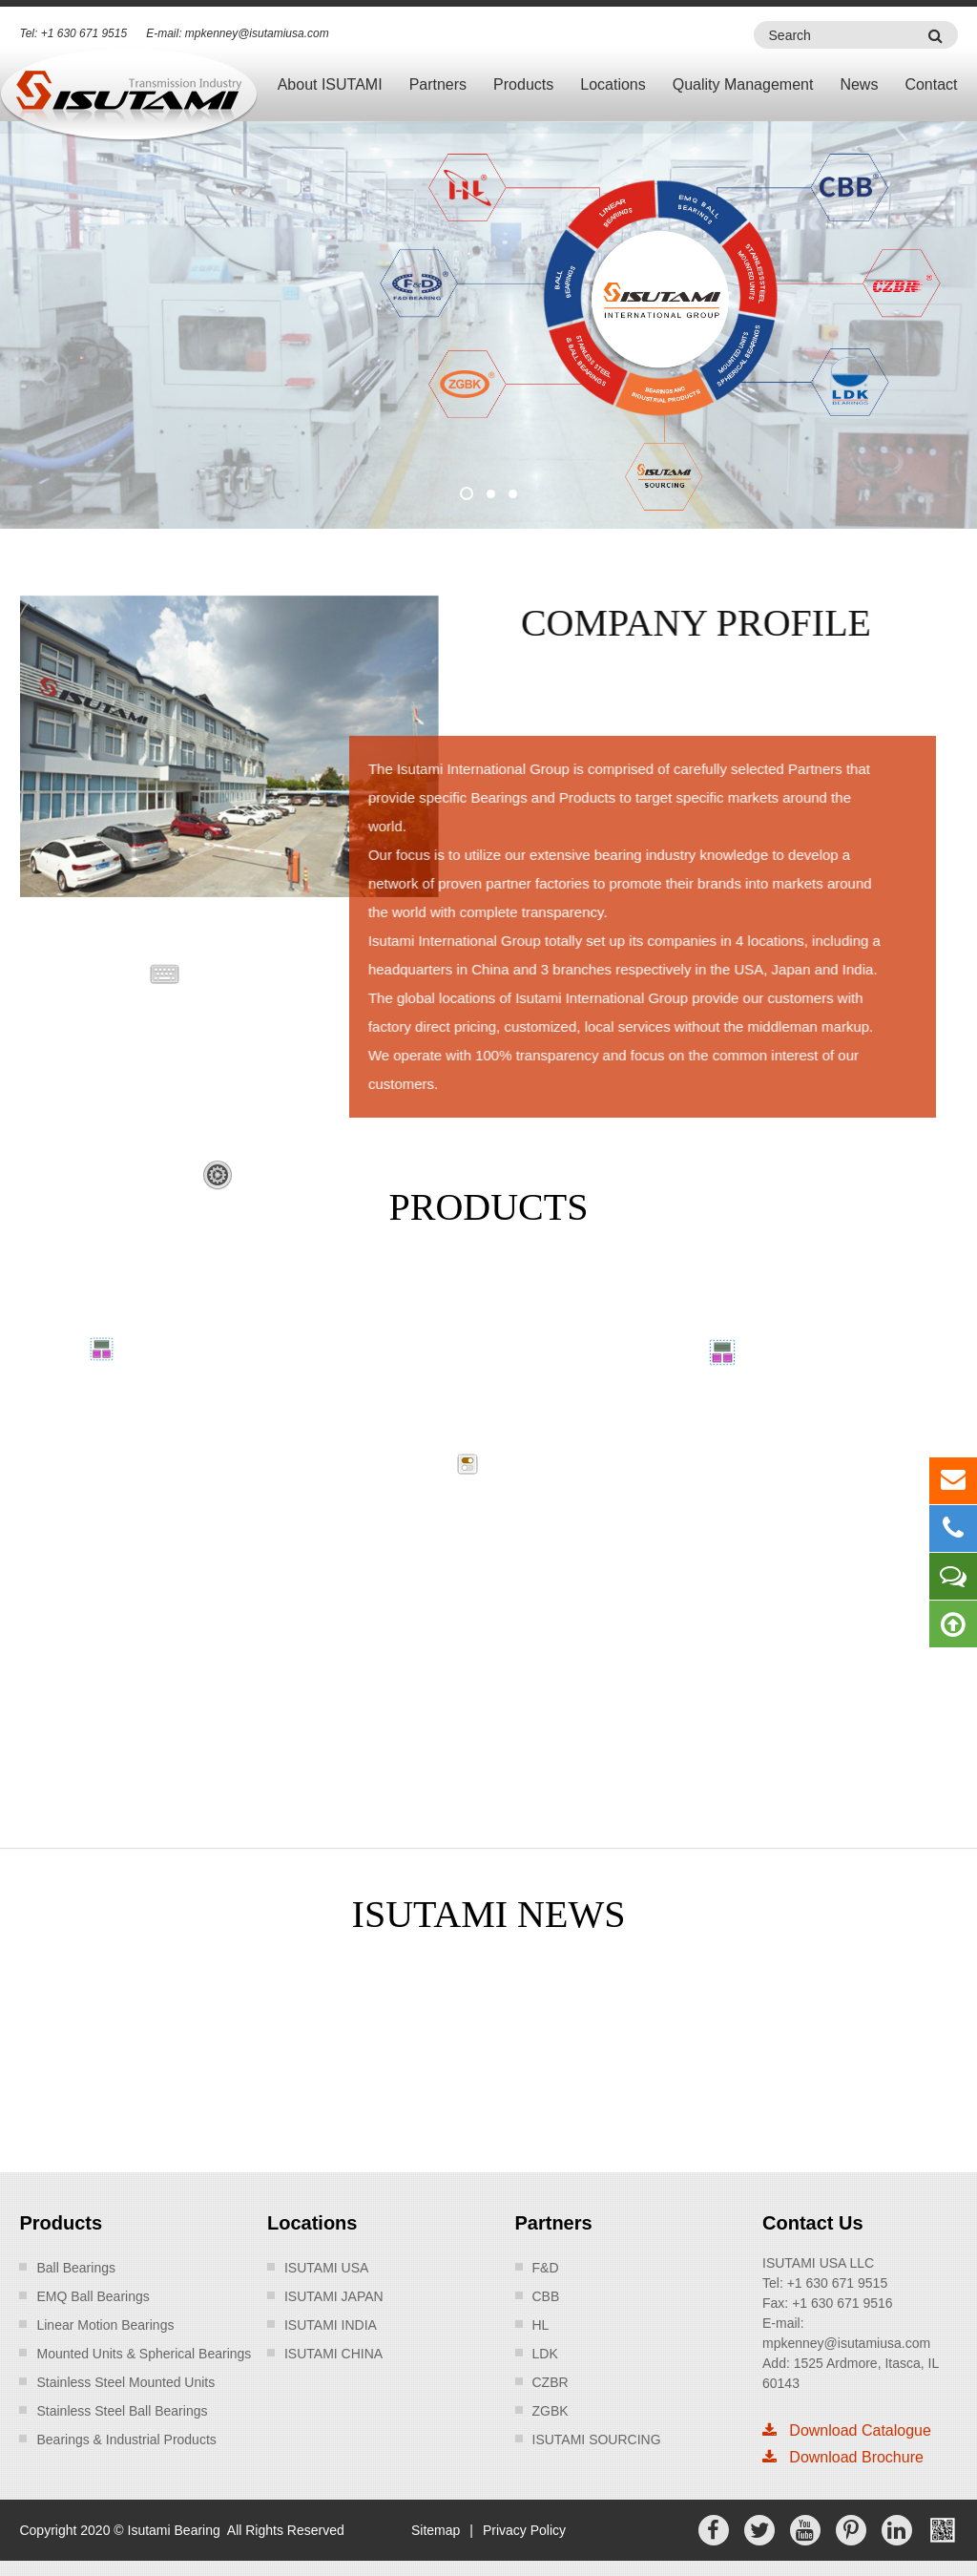 This screenshot has height=2576, width=977. I want to click on open desktop preferences or settings, so click(468, 1464).